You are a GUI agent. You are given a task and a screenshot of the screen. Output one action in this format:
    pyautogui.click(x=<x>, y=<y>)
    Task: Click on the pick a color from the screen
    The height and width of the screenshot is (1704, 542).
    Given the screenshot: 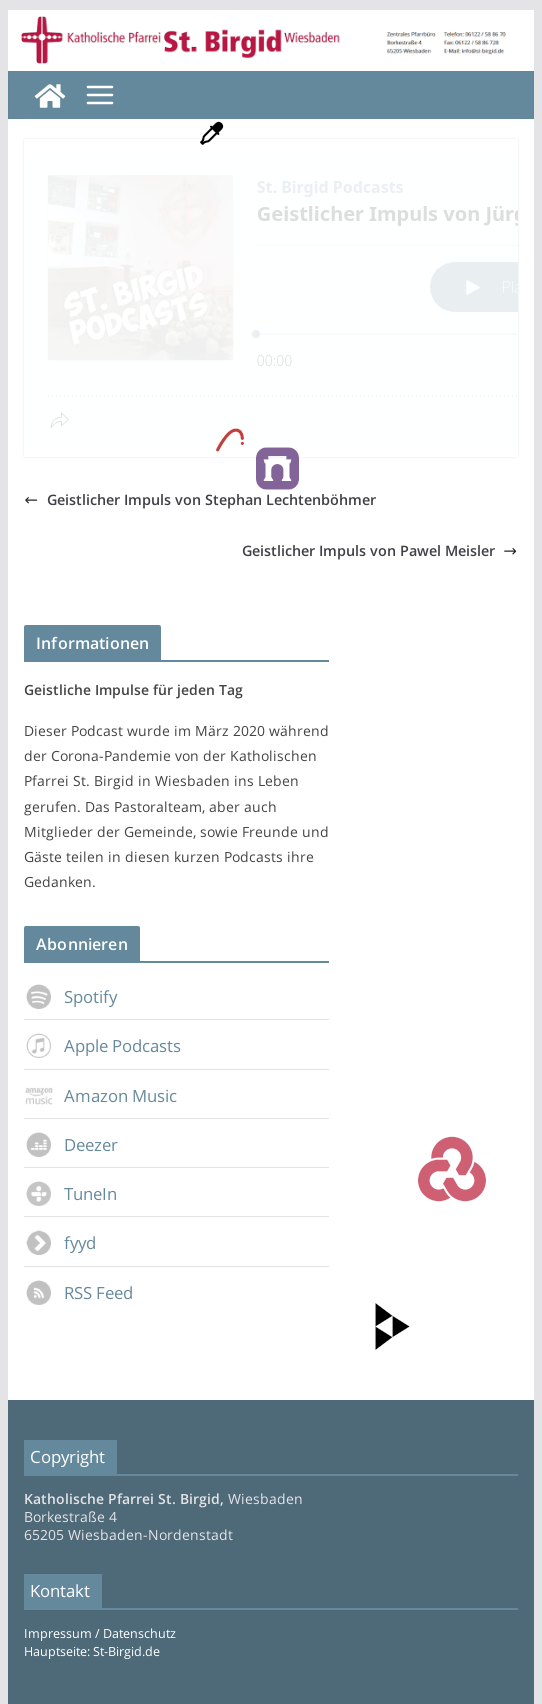 What is the action you would take?
    pyautogui.click(x=211, y=133)
    